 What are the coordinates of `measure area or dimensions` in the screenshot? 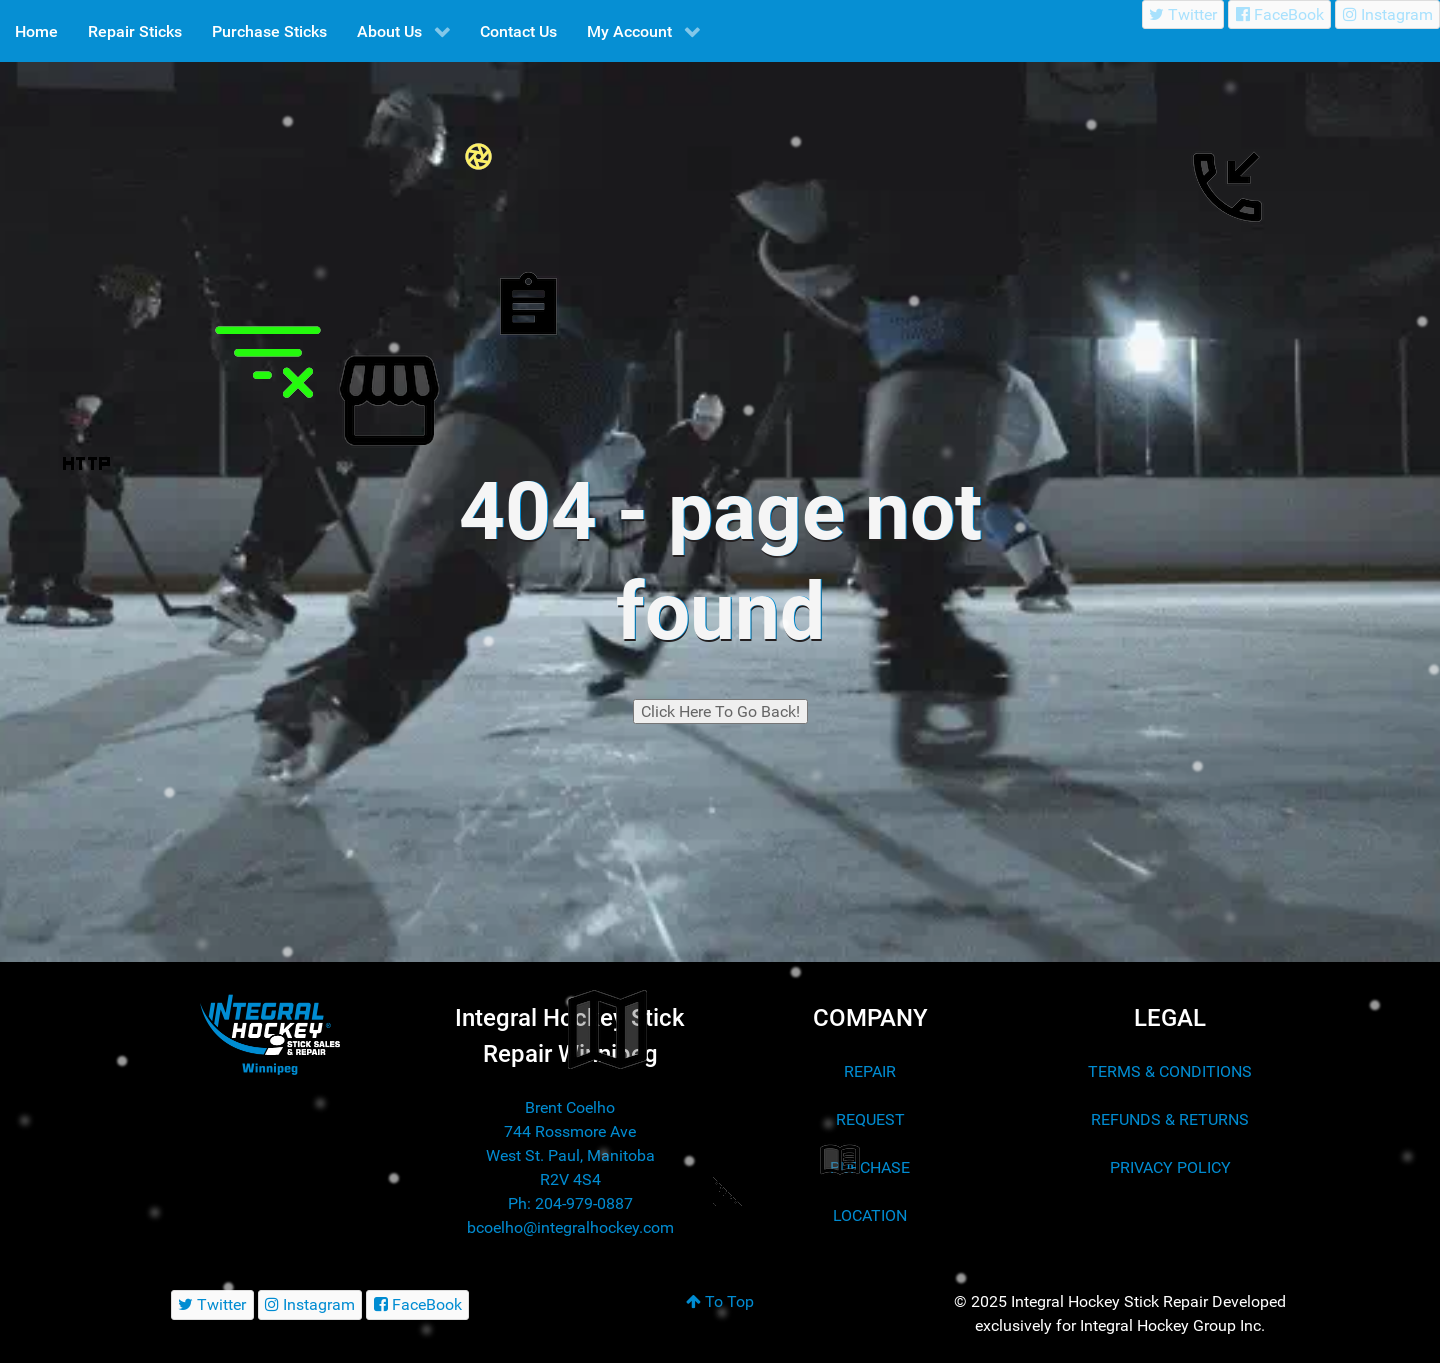 It's located at (727, 1191).